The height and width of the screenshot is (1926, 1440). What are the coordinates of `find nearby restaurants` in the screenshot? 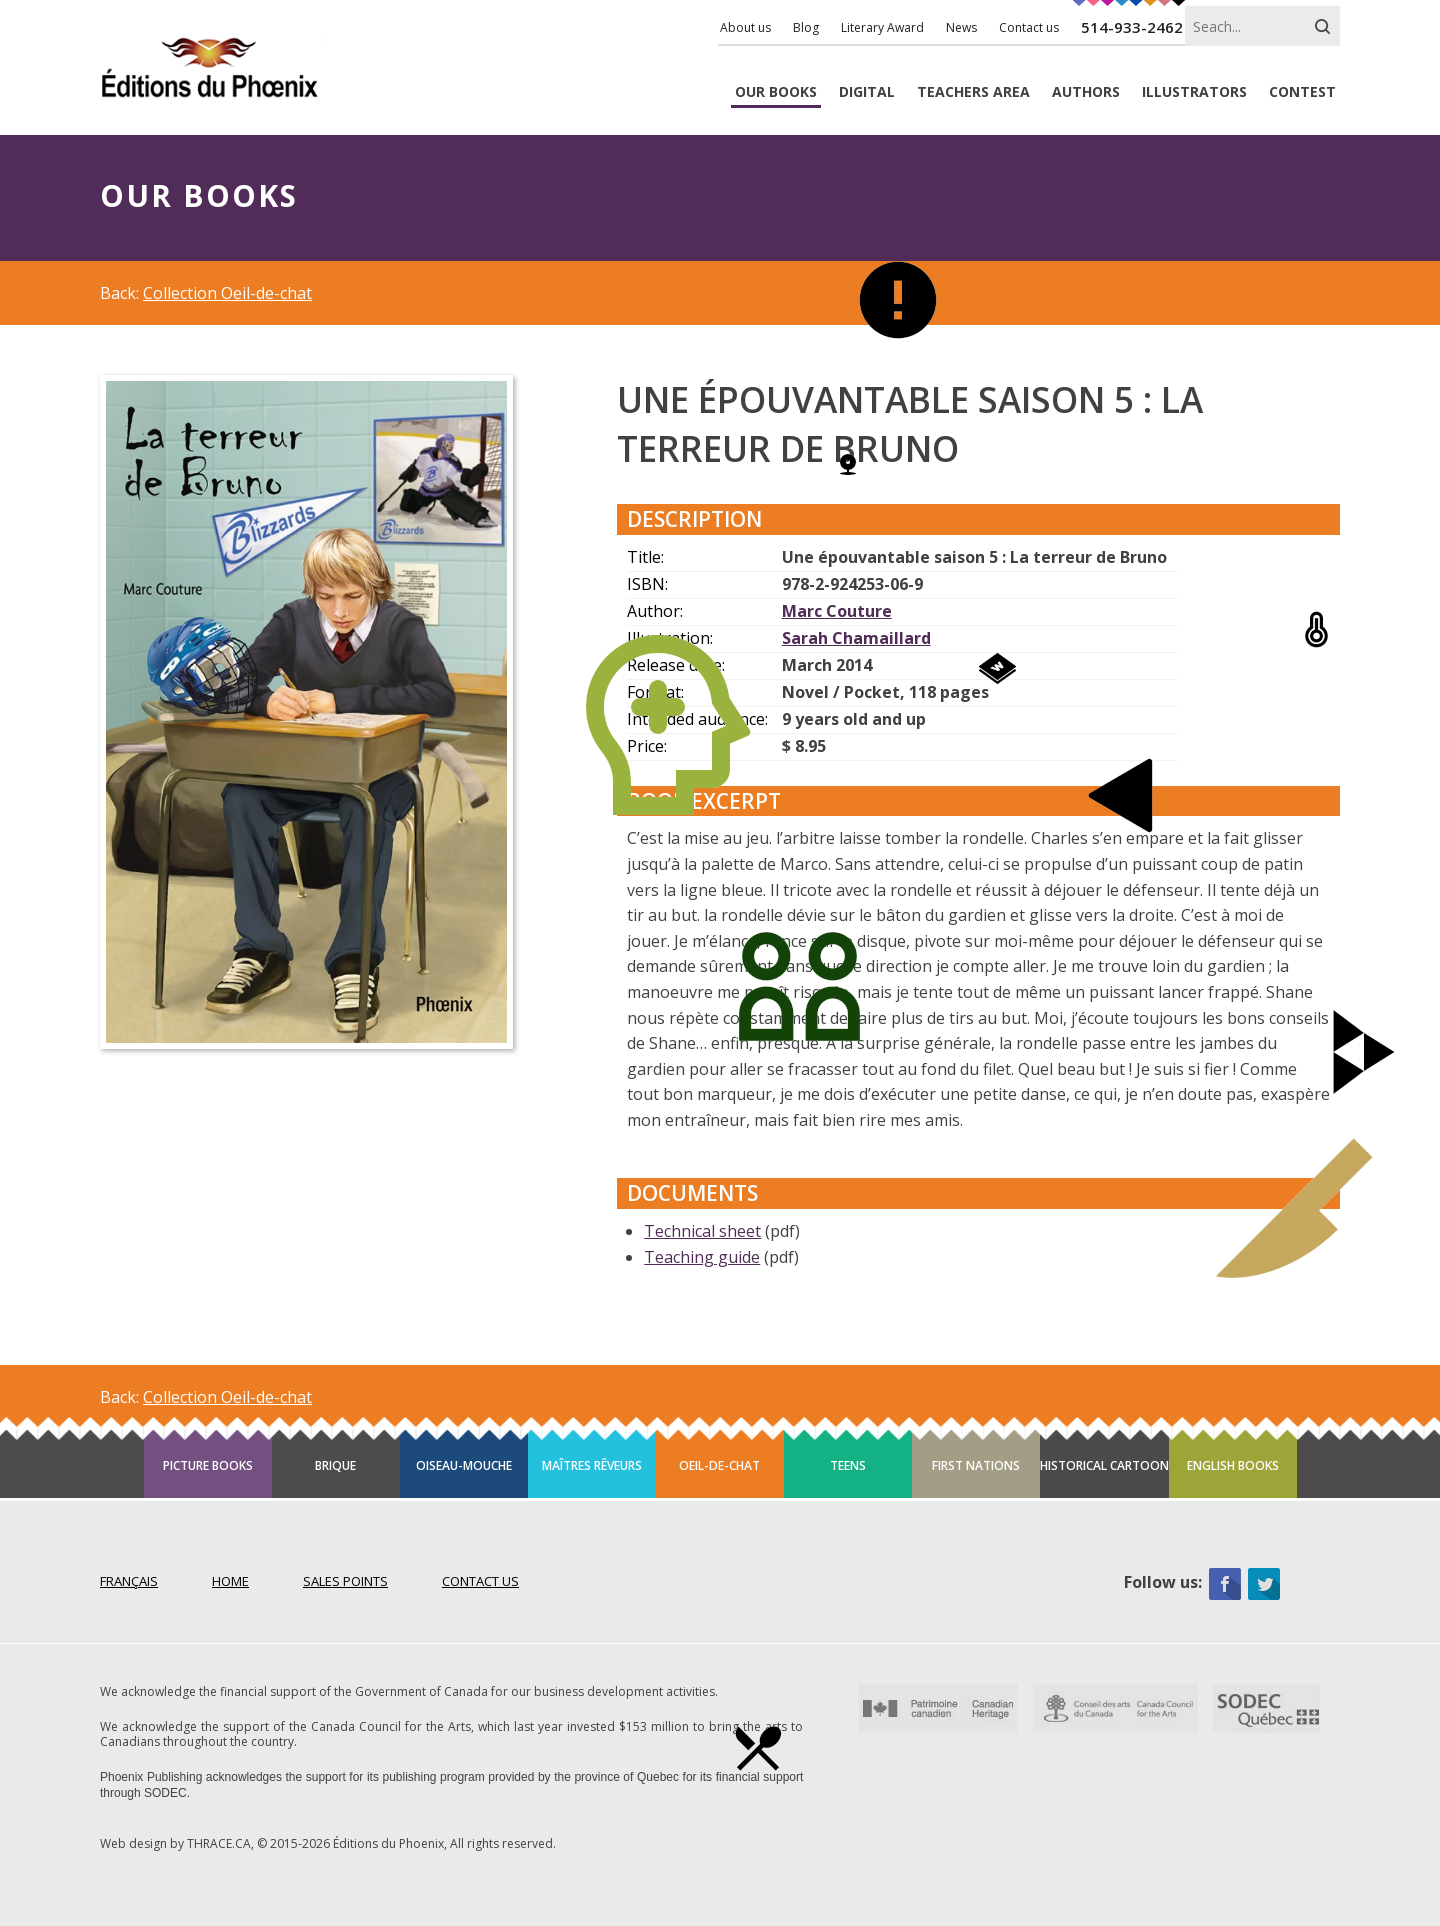 It's located at (758, 1747).